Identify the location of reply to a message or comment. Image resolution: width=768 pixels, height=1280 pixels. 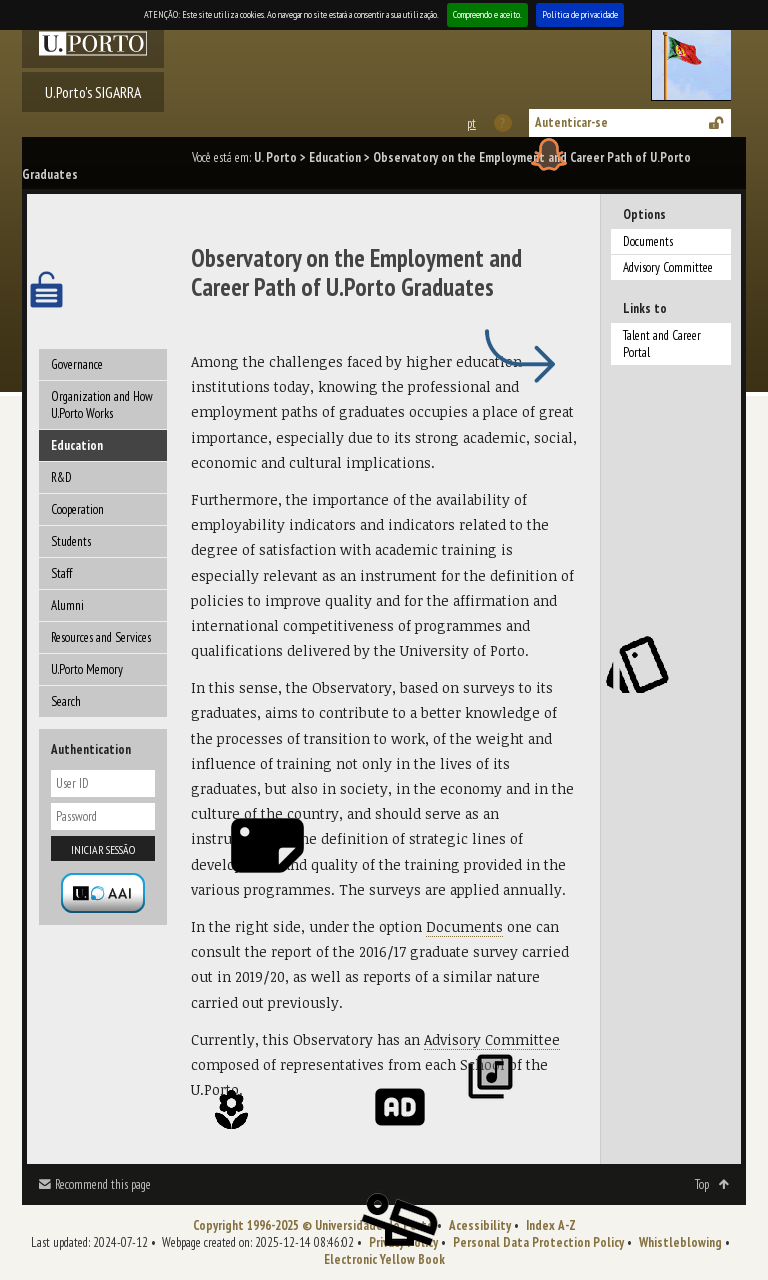
(520, 356).